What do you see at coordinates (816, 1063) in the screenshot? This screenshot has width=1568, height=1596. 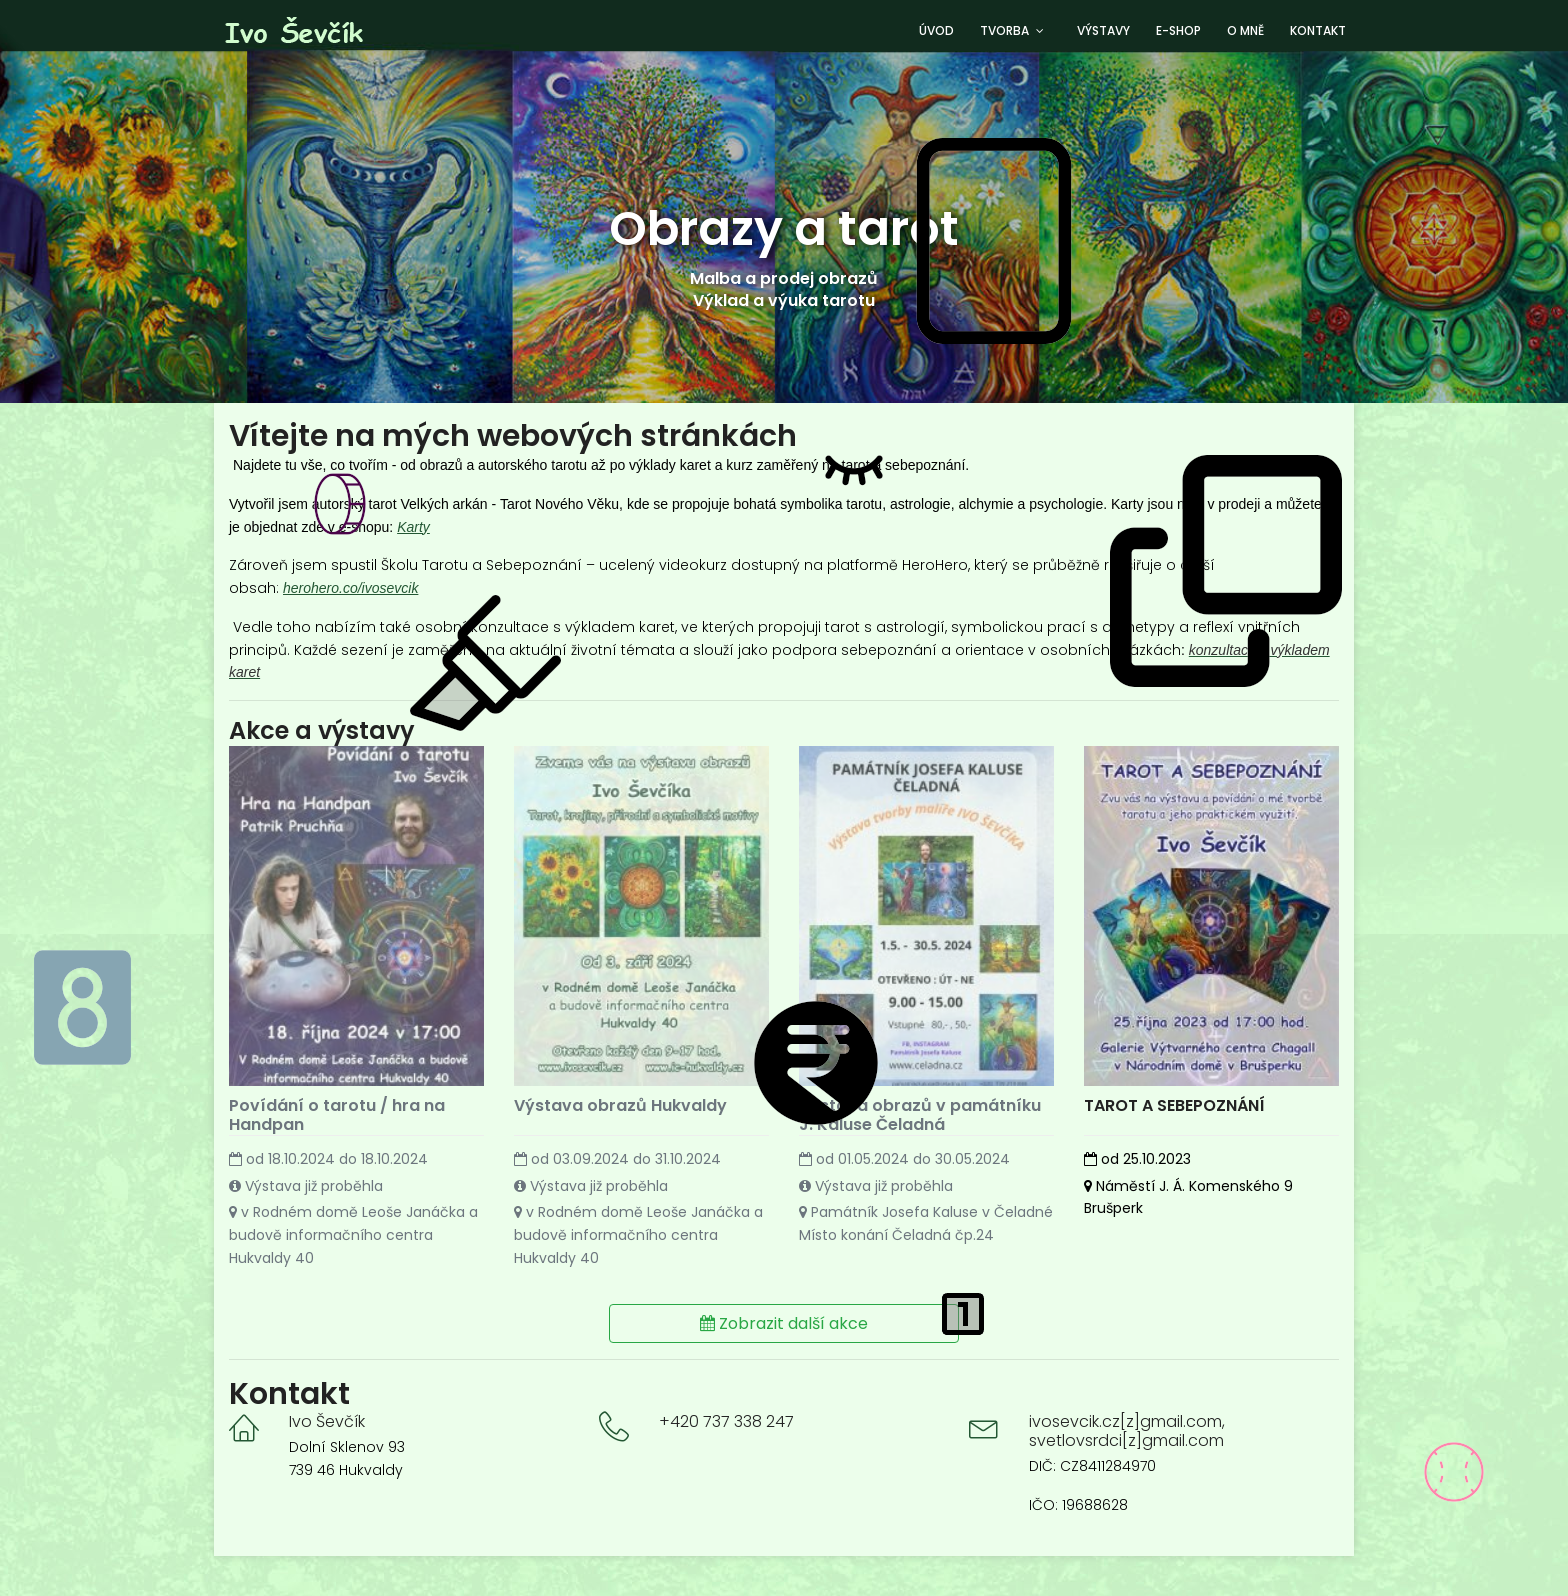 I see `view price in Indian rupees` at bounding box center [816, 1063].